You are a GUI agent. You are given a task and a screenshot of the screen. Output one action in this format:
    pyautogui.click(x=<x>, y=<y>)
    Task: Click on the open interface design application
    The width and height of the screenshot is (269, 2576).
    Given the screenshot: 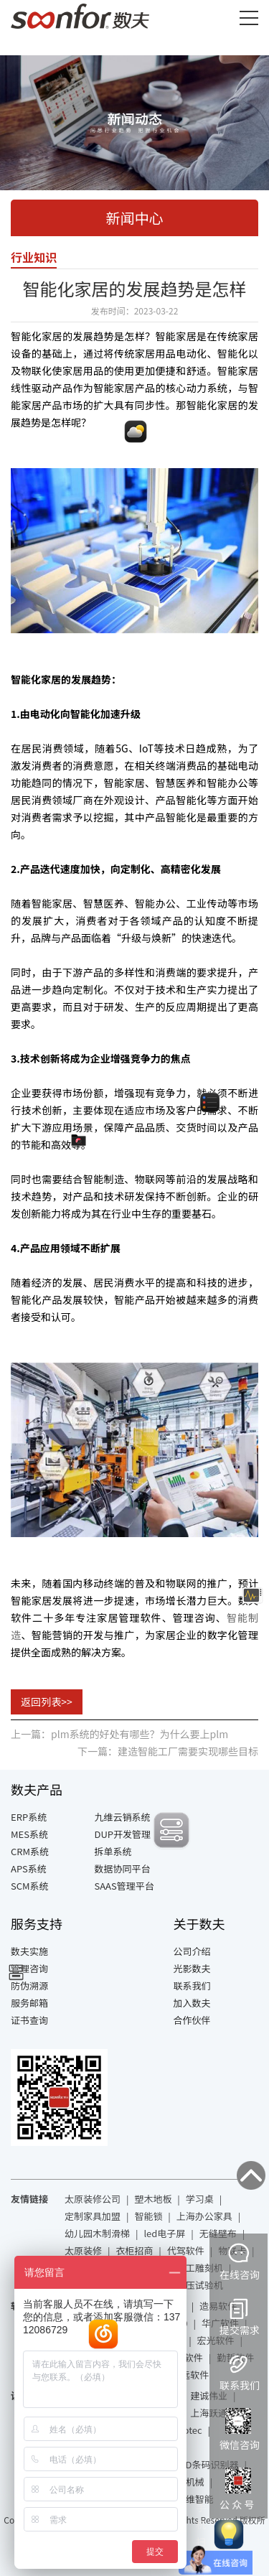 What is the action you would take?
    pyautogui.click(x=171, y=1830)
    